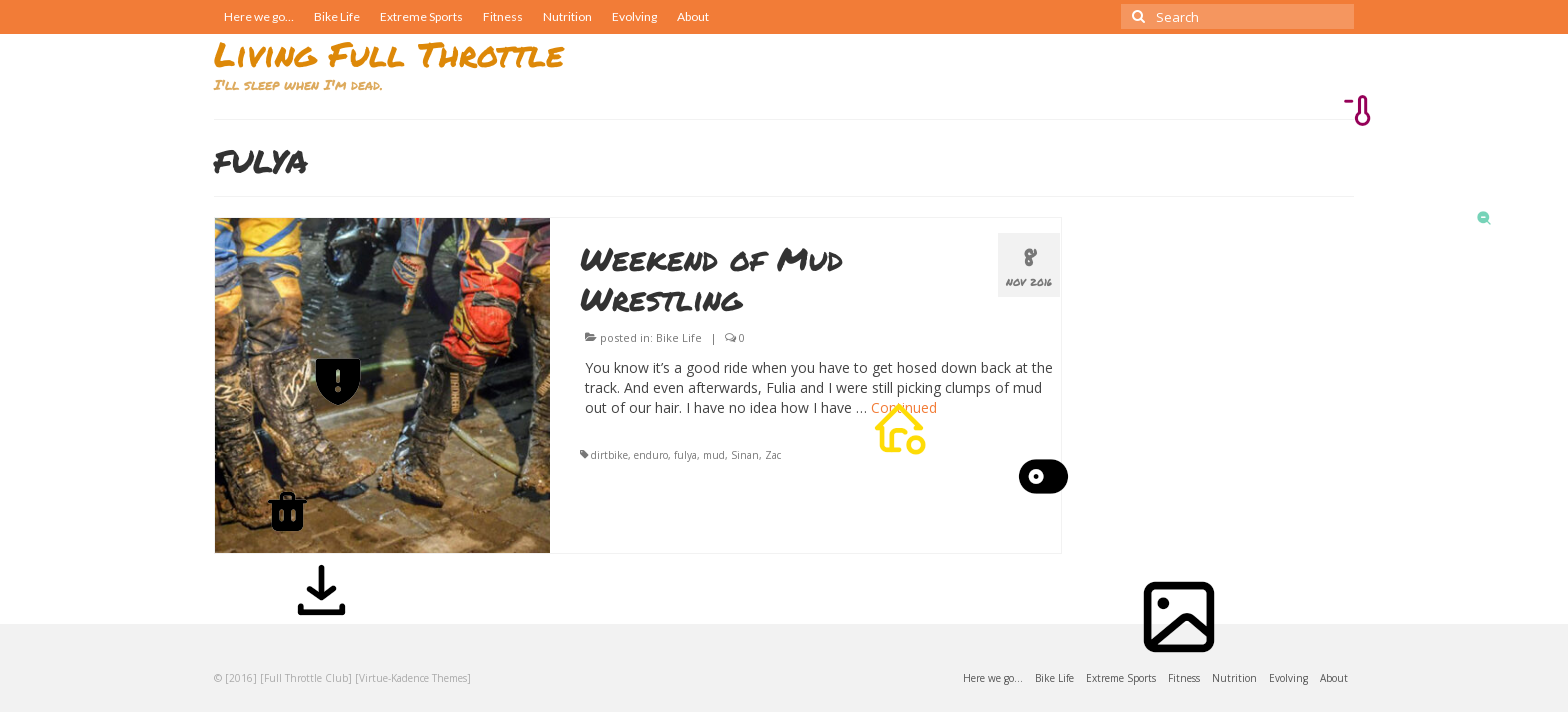 The width and height of the screenshot is (1568, 720). Describe the element at coordinates (287, 511) in the screenshot. I see `delete selected item` at that location.